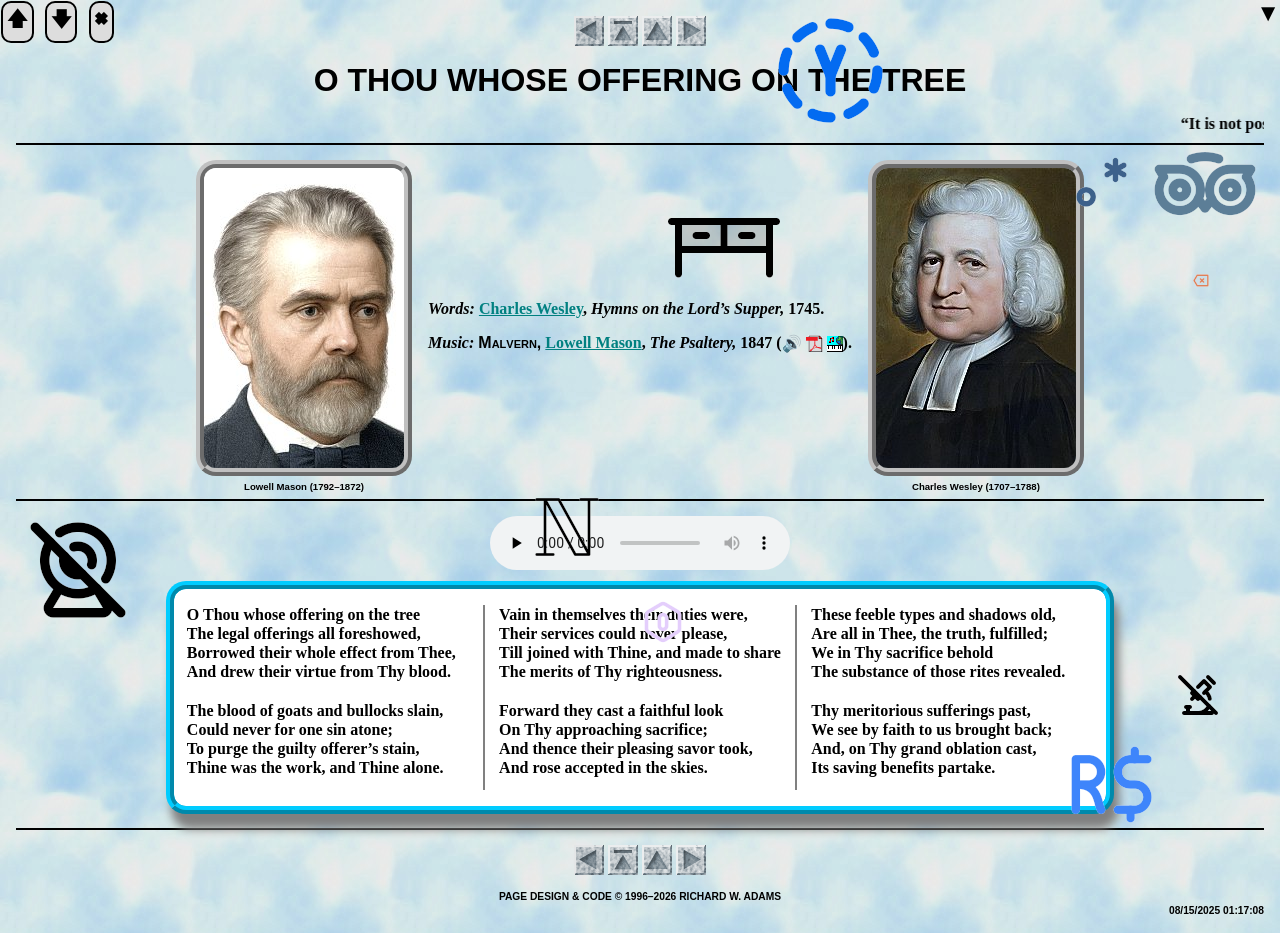  What do you see at coordinates (724, 246) in the screenshot?
I see `access workspace or office settings` at bounding box center [724, 246].